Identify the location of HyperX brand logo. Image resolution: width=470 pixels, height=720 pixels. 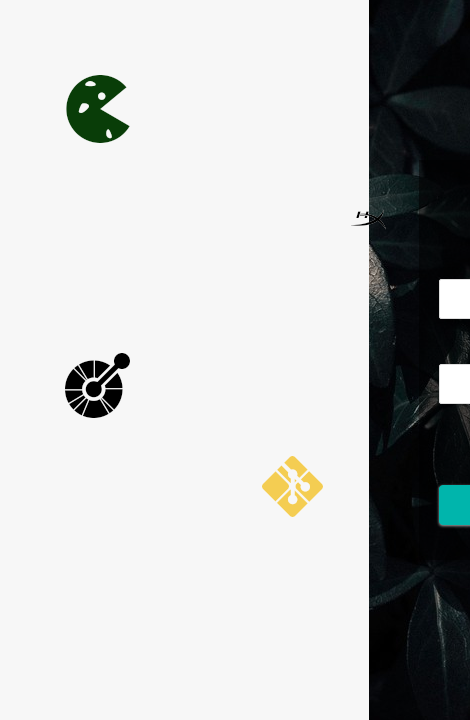
(368, 219).